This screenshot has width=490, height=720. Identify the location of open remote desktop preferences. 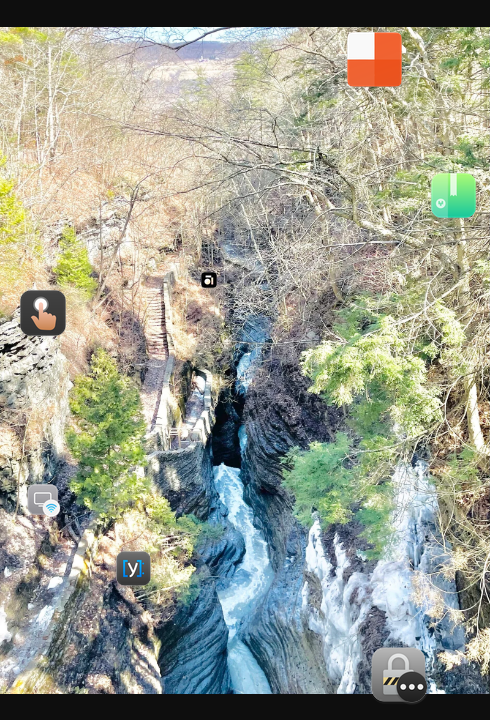
(43, 500).